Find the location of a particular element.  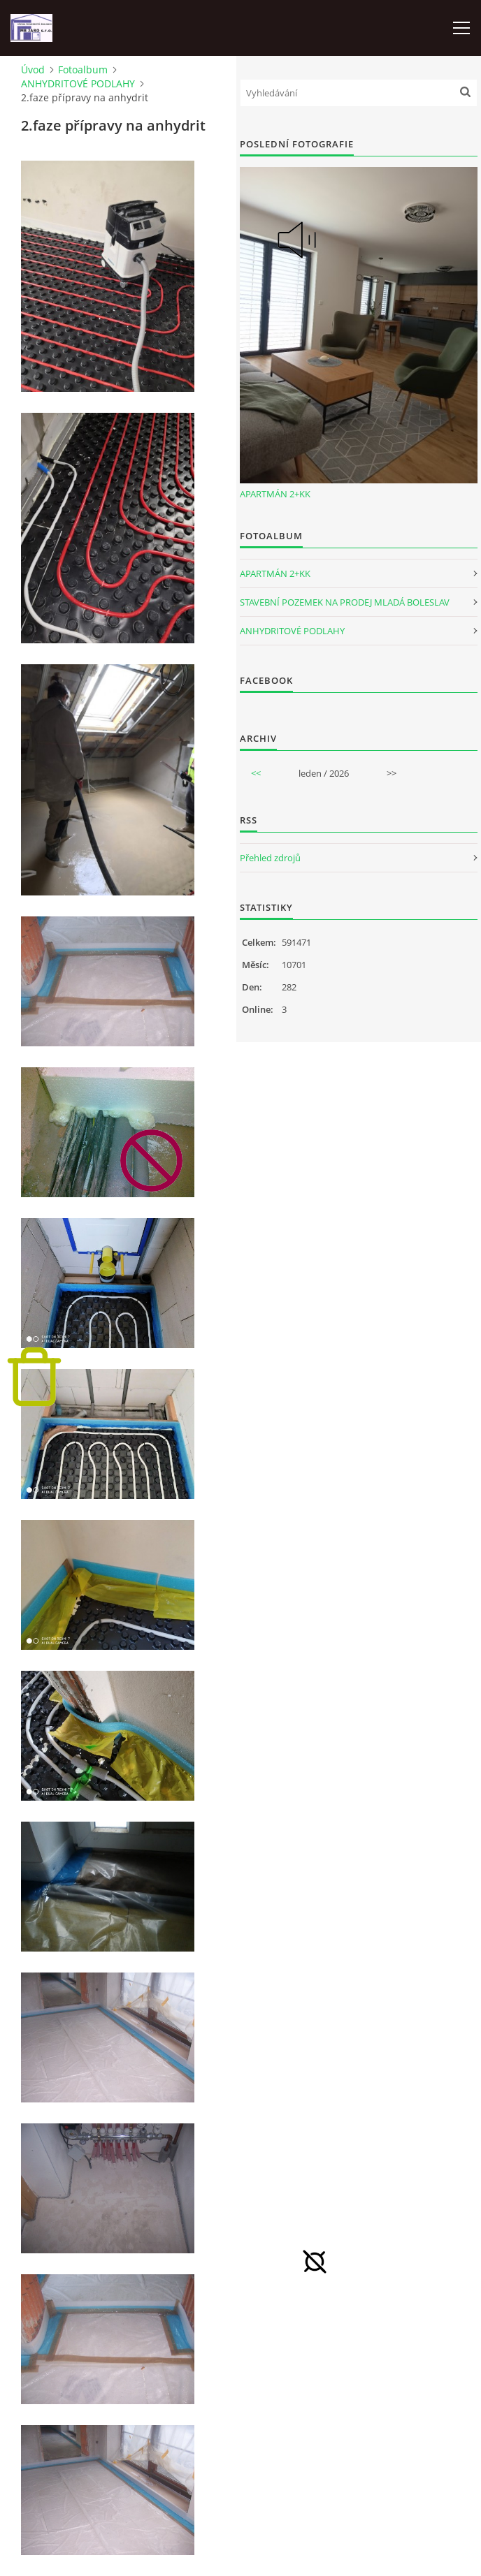

disable currency or payment features is located at coordinates (315, 2262).